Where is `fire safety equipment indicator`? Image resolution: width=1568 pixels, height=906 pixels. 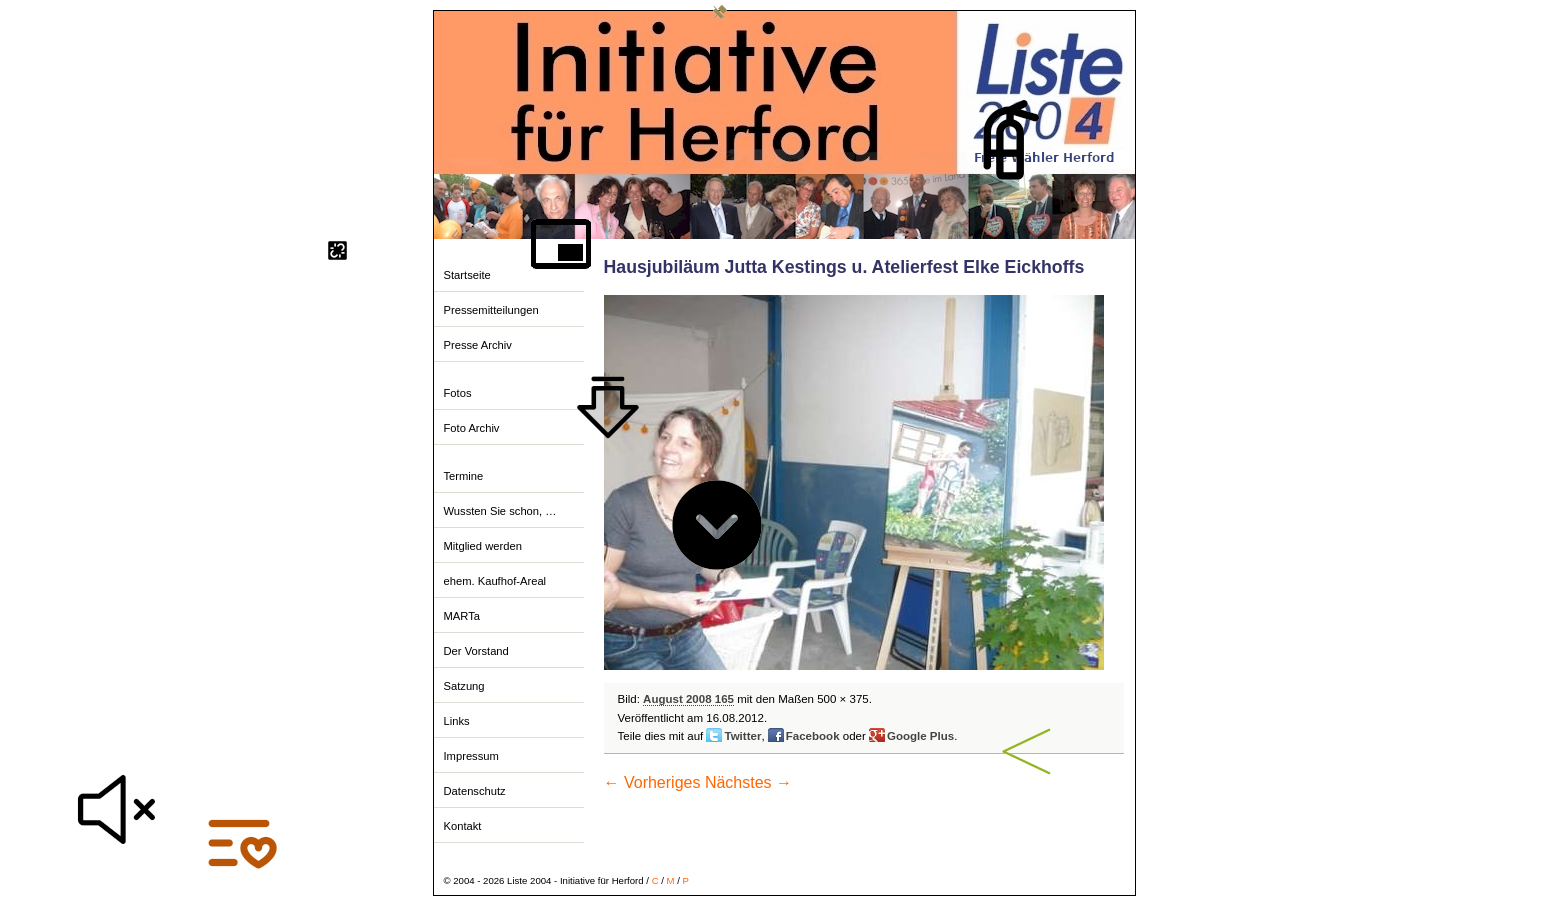
fire safety equipment indicator is located at coordinates (1007, 140).